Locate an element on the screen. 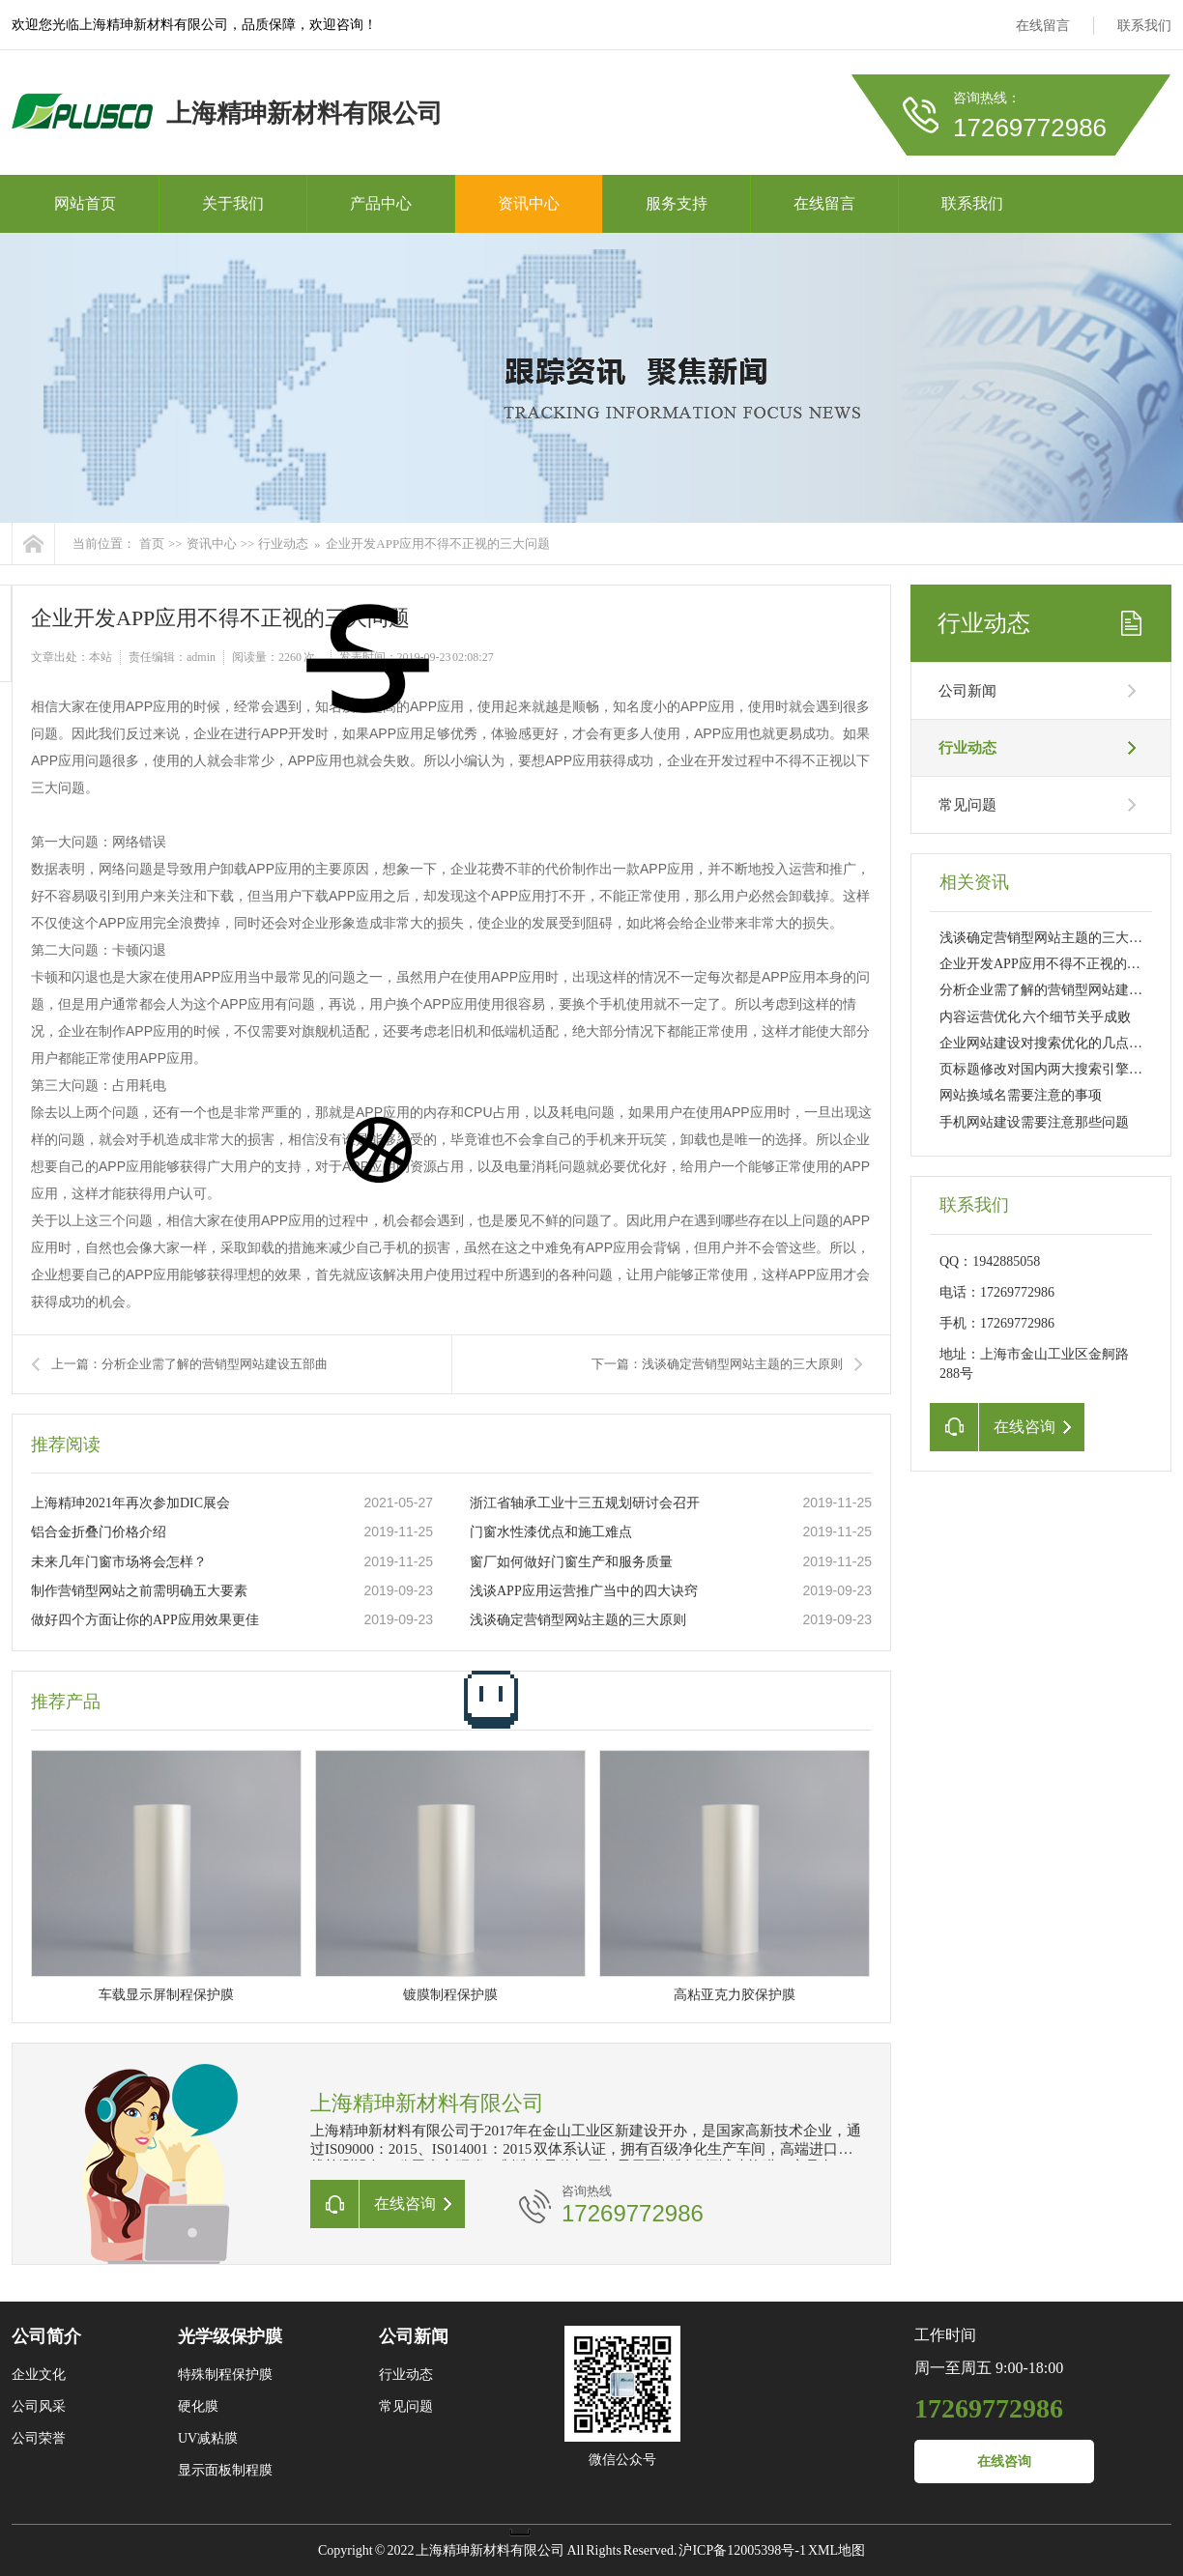 Image resolution: width=1183 pixels, height=2576 pixels. access sports scores and updates is located at coordinates (379, 1150).